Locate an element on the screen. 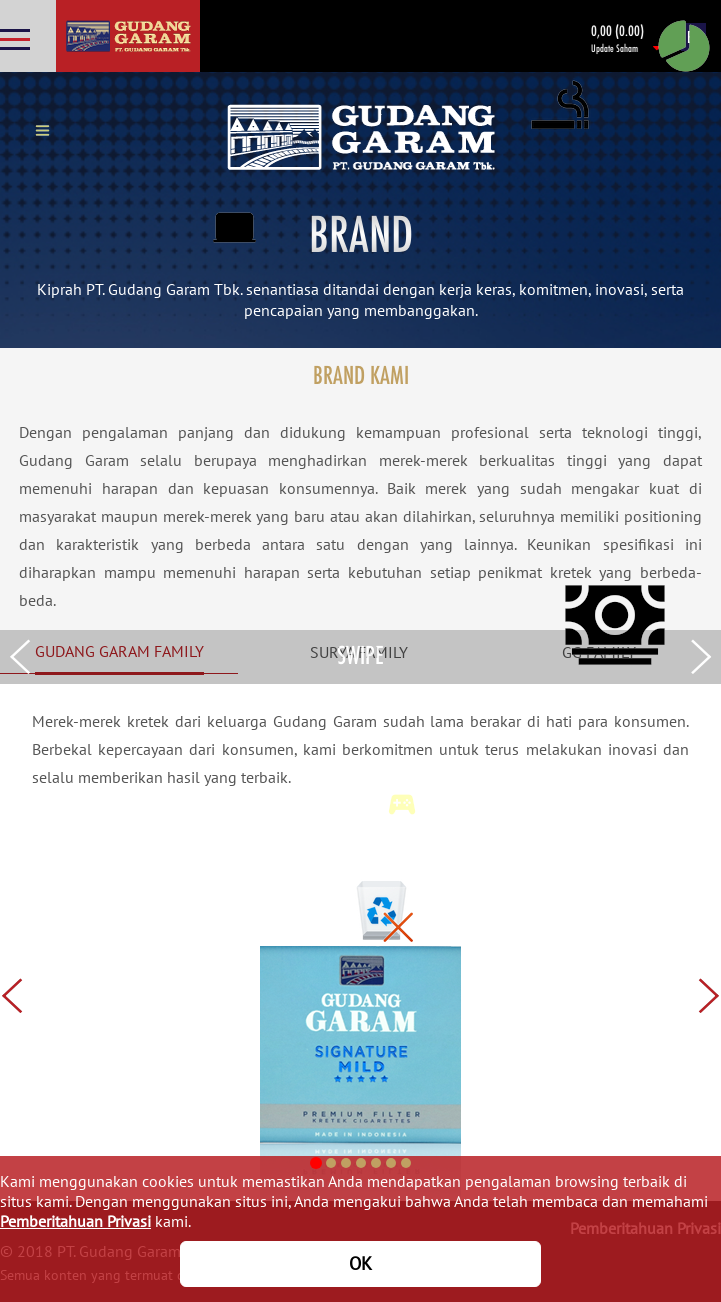  indicates a designated smoking area is located at coordinates (560, 109).